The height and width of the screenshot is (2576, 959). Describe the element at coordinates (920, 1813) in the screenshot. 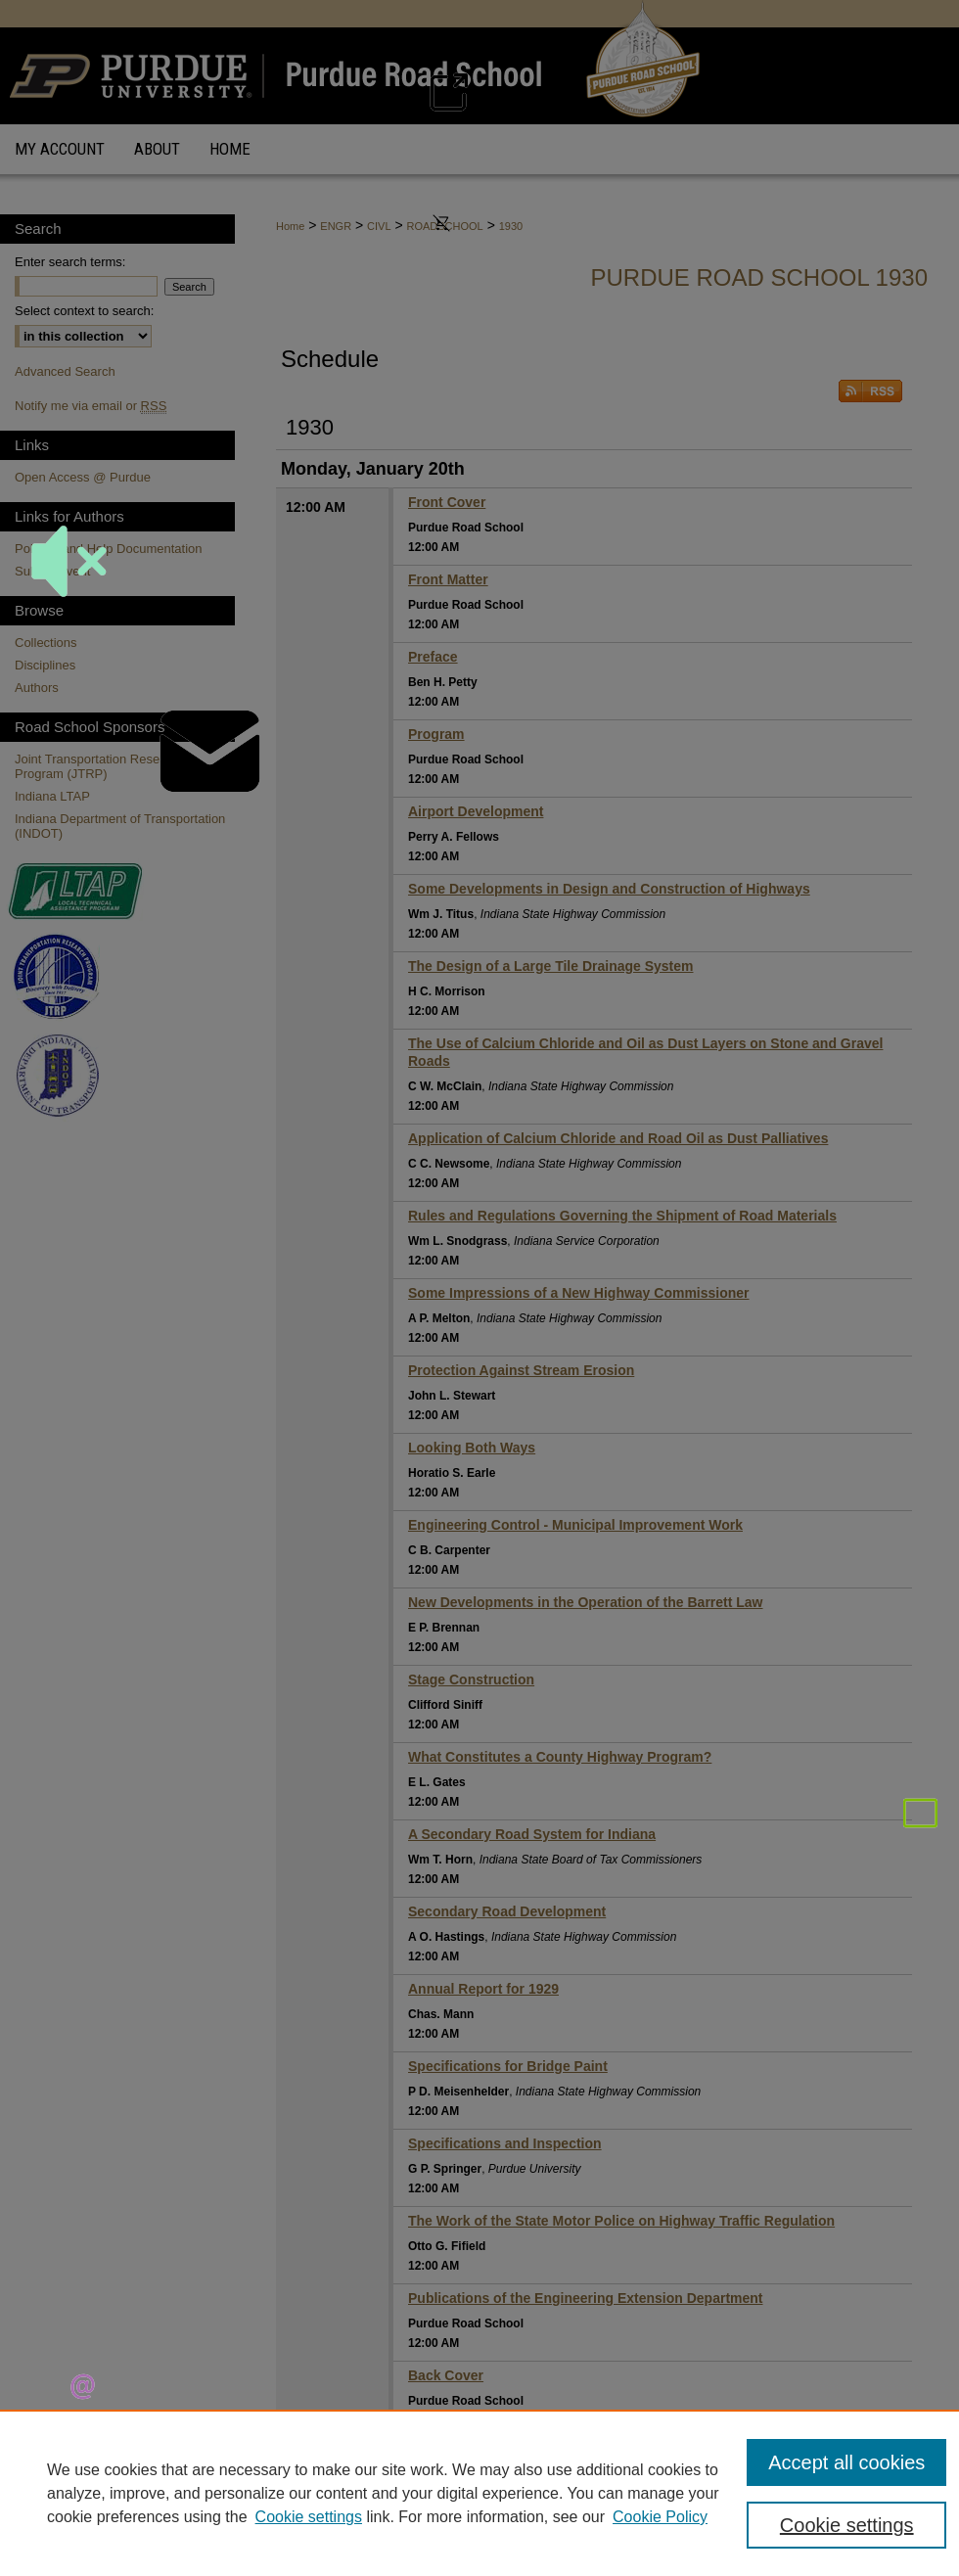

I see `represents a container or frame element` at that location.